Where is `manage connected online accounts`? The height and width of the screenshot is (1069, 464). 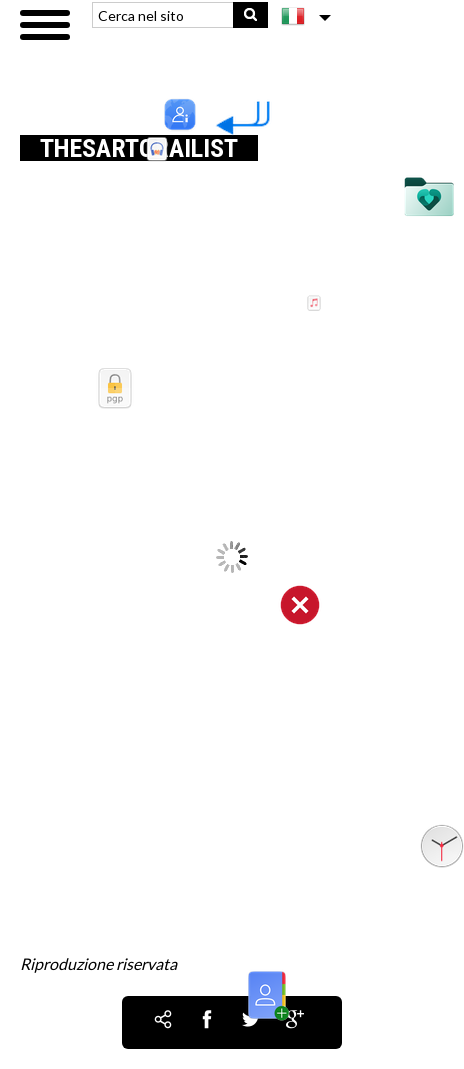 manage connected online accounts is located at coordinates (180, 115).